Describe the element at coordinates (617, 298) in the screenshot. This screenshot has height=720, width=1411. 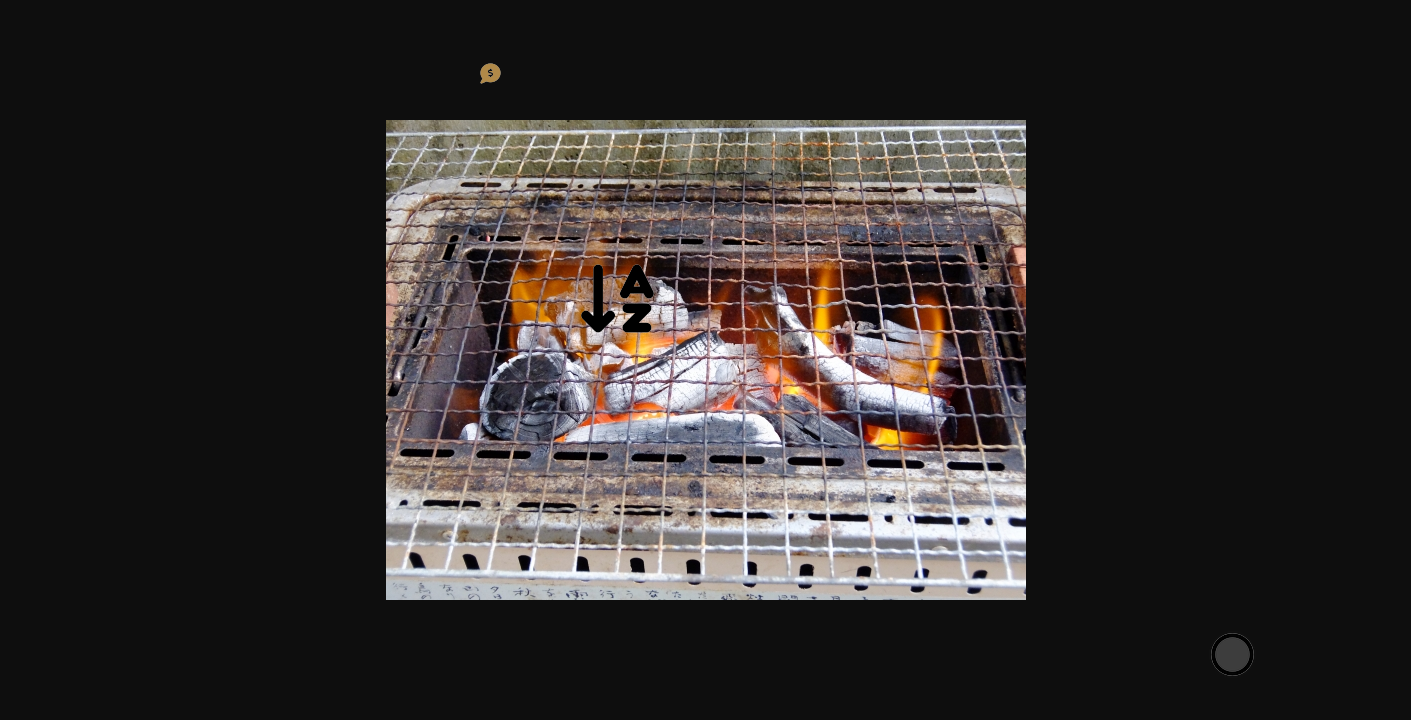
I see `sort list alphabetically A to Z` at that location.